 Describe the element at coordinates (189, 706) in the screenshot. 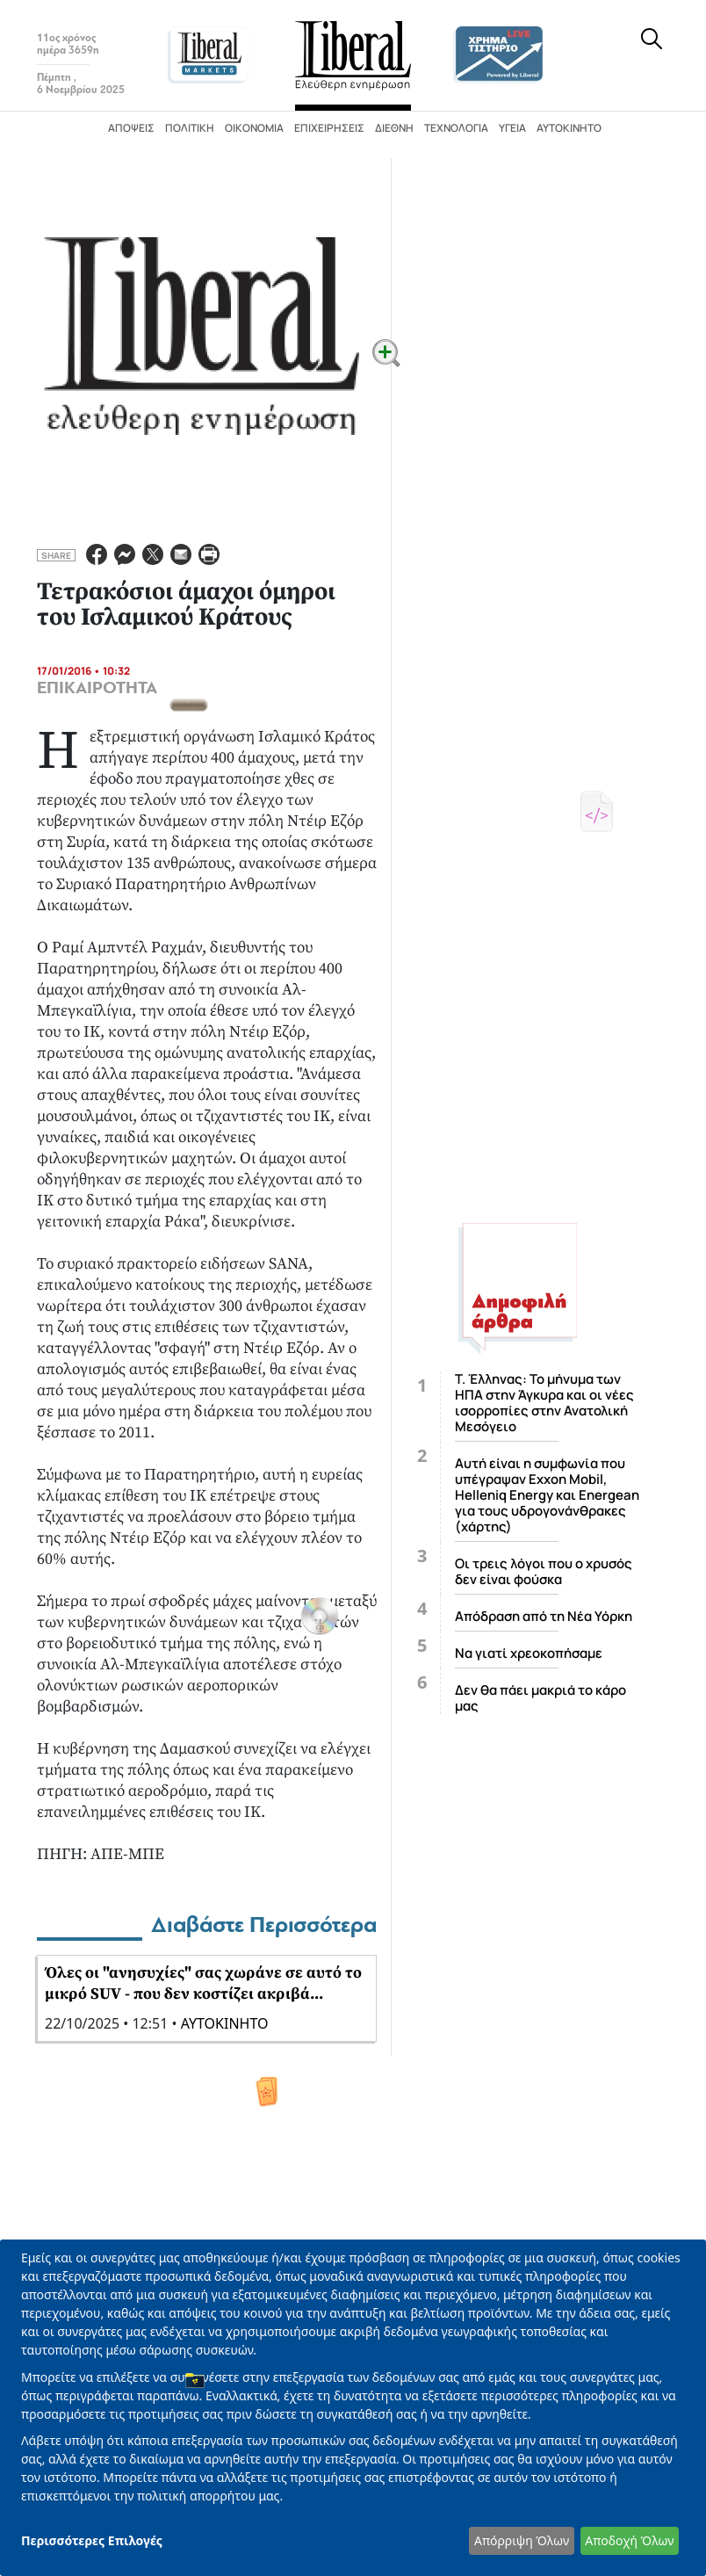

I see `beats pill speaker in champagne color` at that location.